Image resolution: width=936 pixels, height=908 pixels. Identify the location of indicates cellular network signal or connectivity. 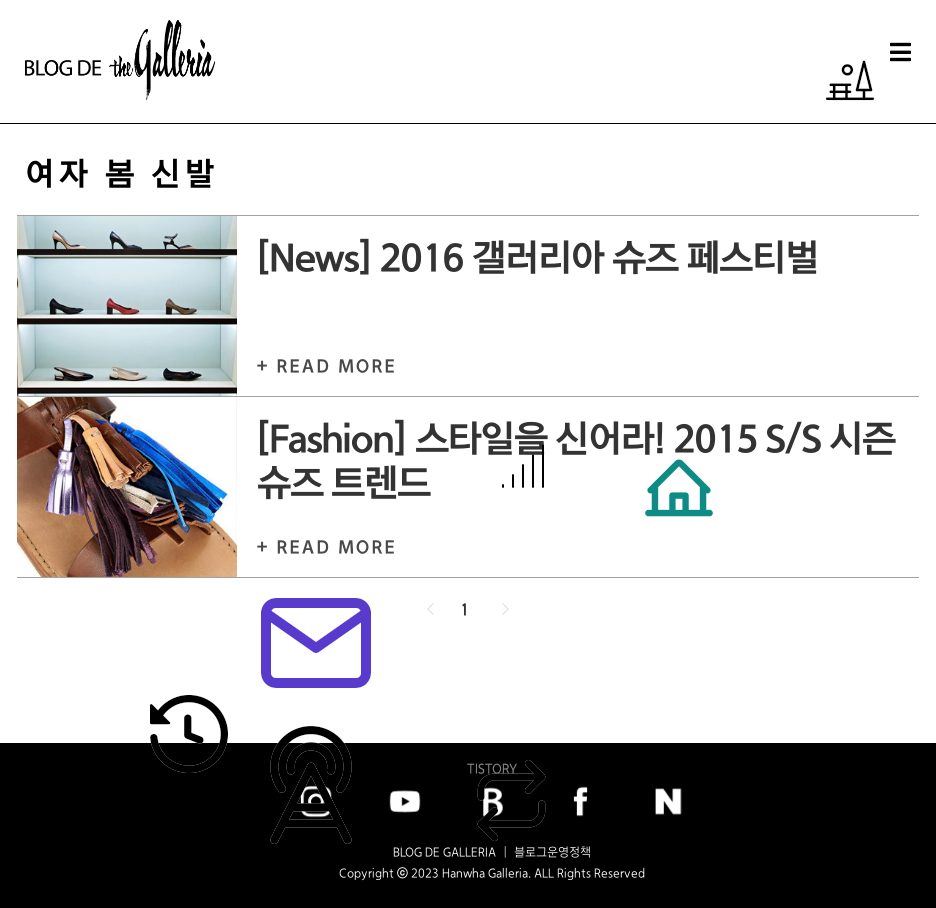
(311, 787).